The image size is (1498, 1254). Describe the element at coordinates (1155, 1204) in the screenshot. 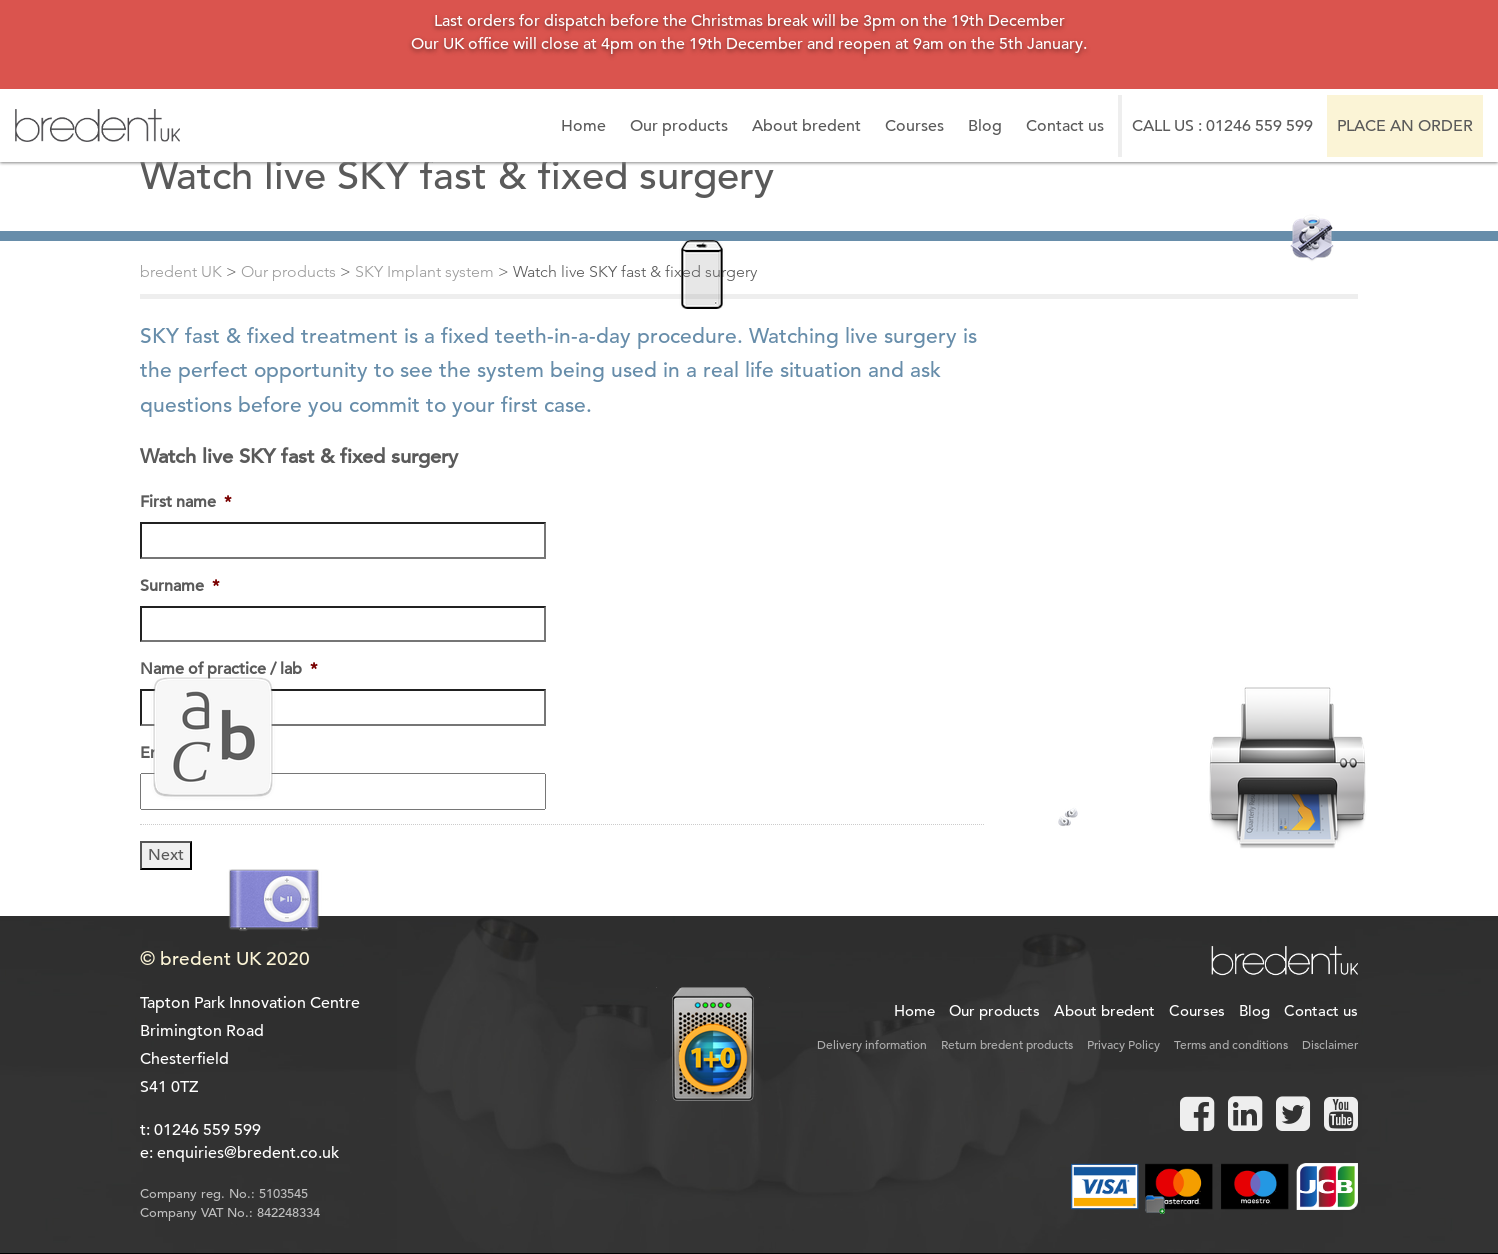

I see `create a new folder` at that location.